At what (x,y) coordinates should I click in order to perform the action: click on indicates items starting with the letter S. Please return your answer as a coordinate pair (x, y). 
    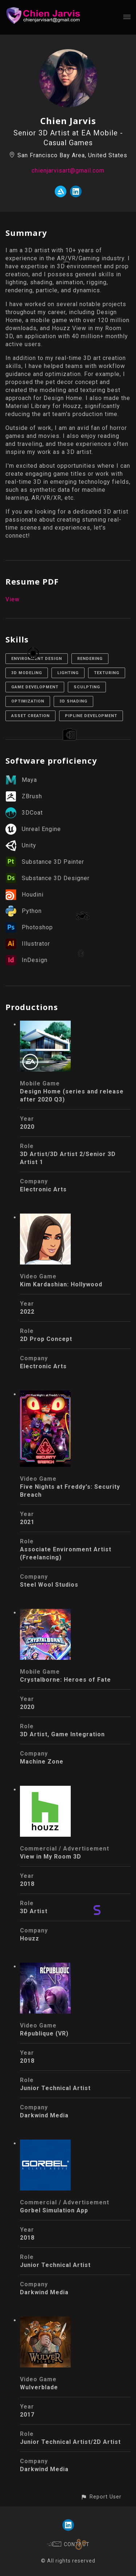
    Looking at the image, I should click on (97, 1910).